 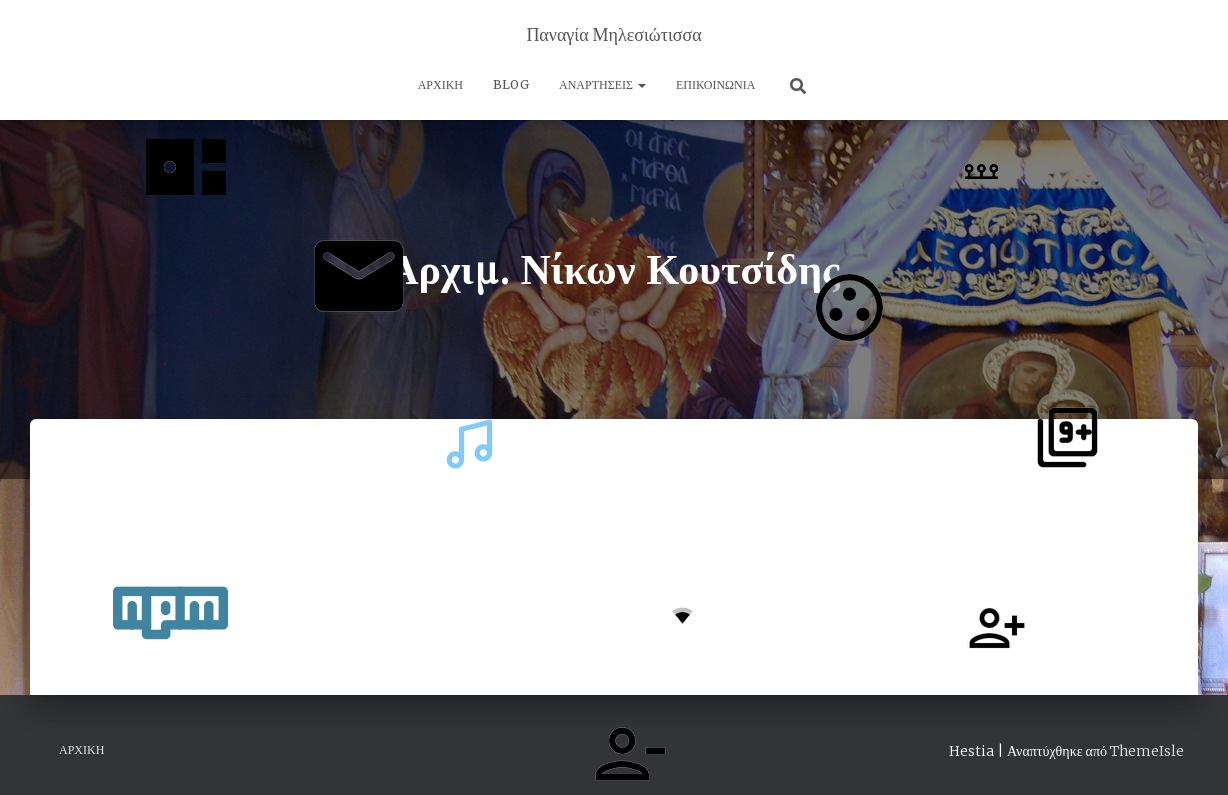 What do you see at coordinates (472, 445) in the screenshot?
I see `access music library or audio files` at bounding box center [472, 445].